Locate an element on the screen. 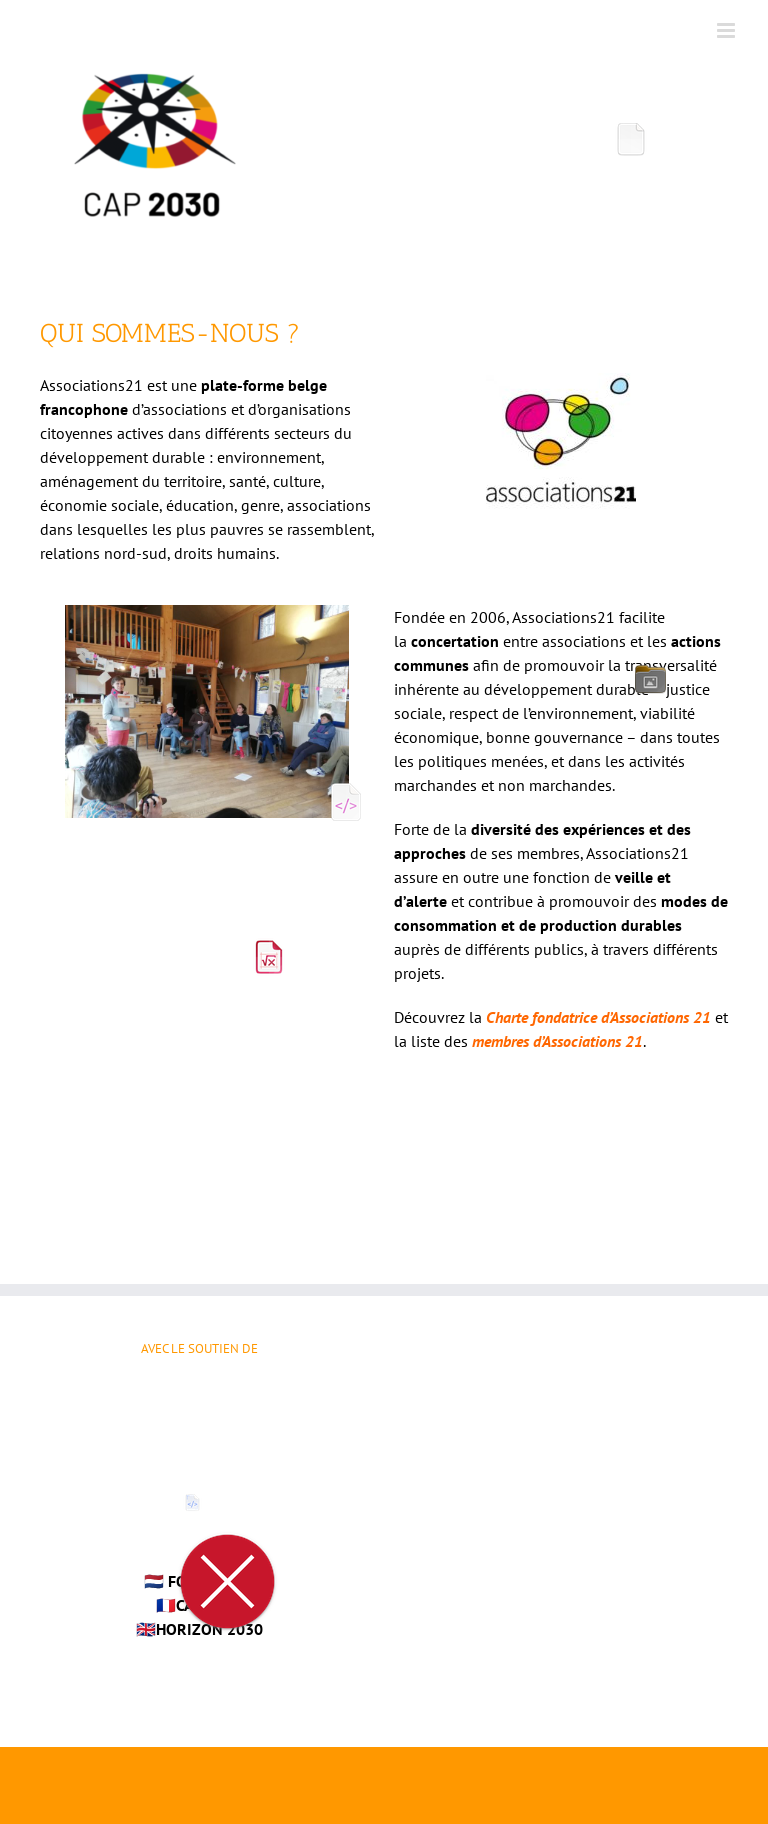 The image size is (768, 1824). twig template file icon is located at coordinates (192, 1502).